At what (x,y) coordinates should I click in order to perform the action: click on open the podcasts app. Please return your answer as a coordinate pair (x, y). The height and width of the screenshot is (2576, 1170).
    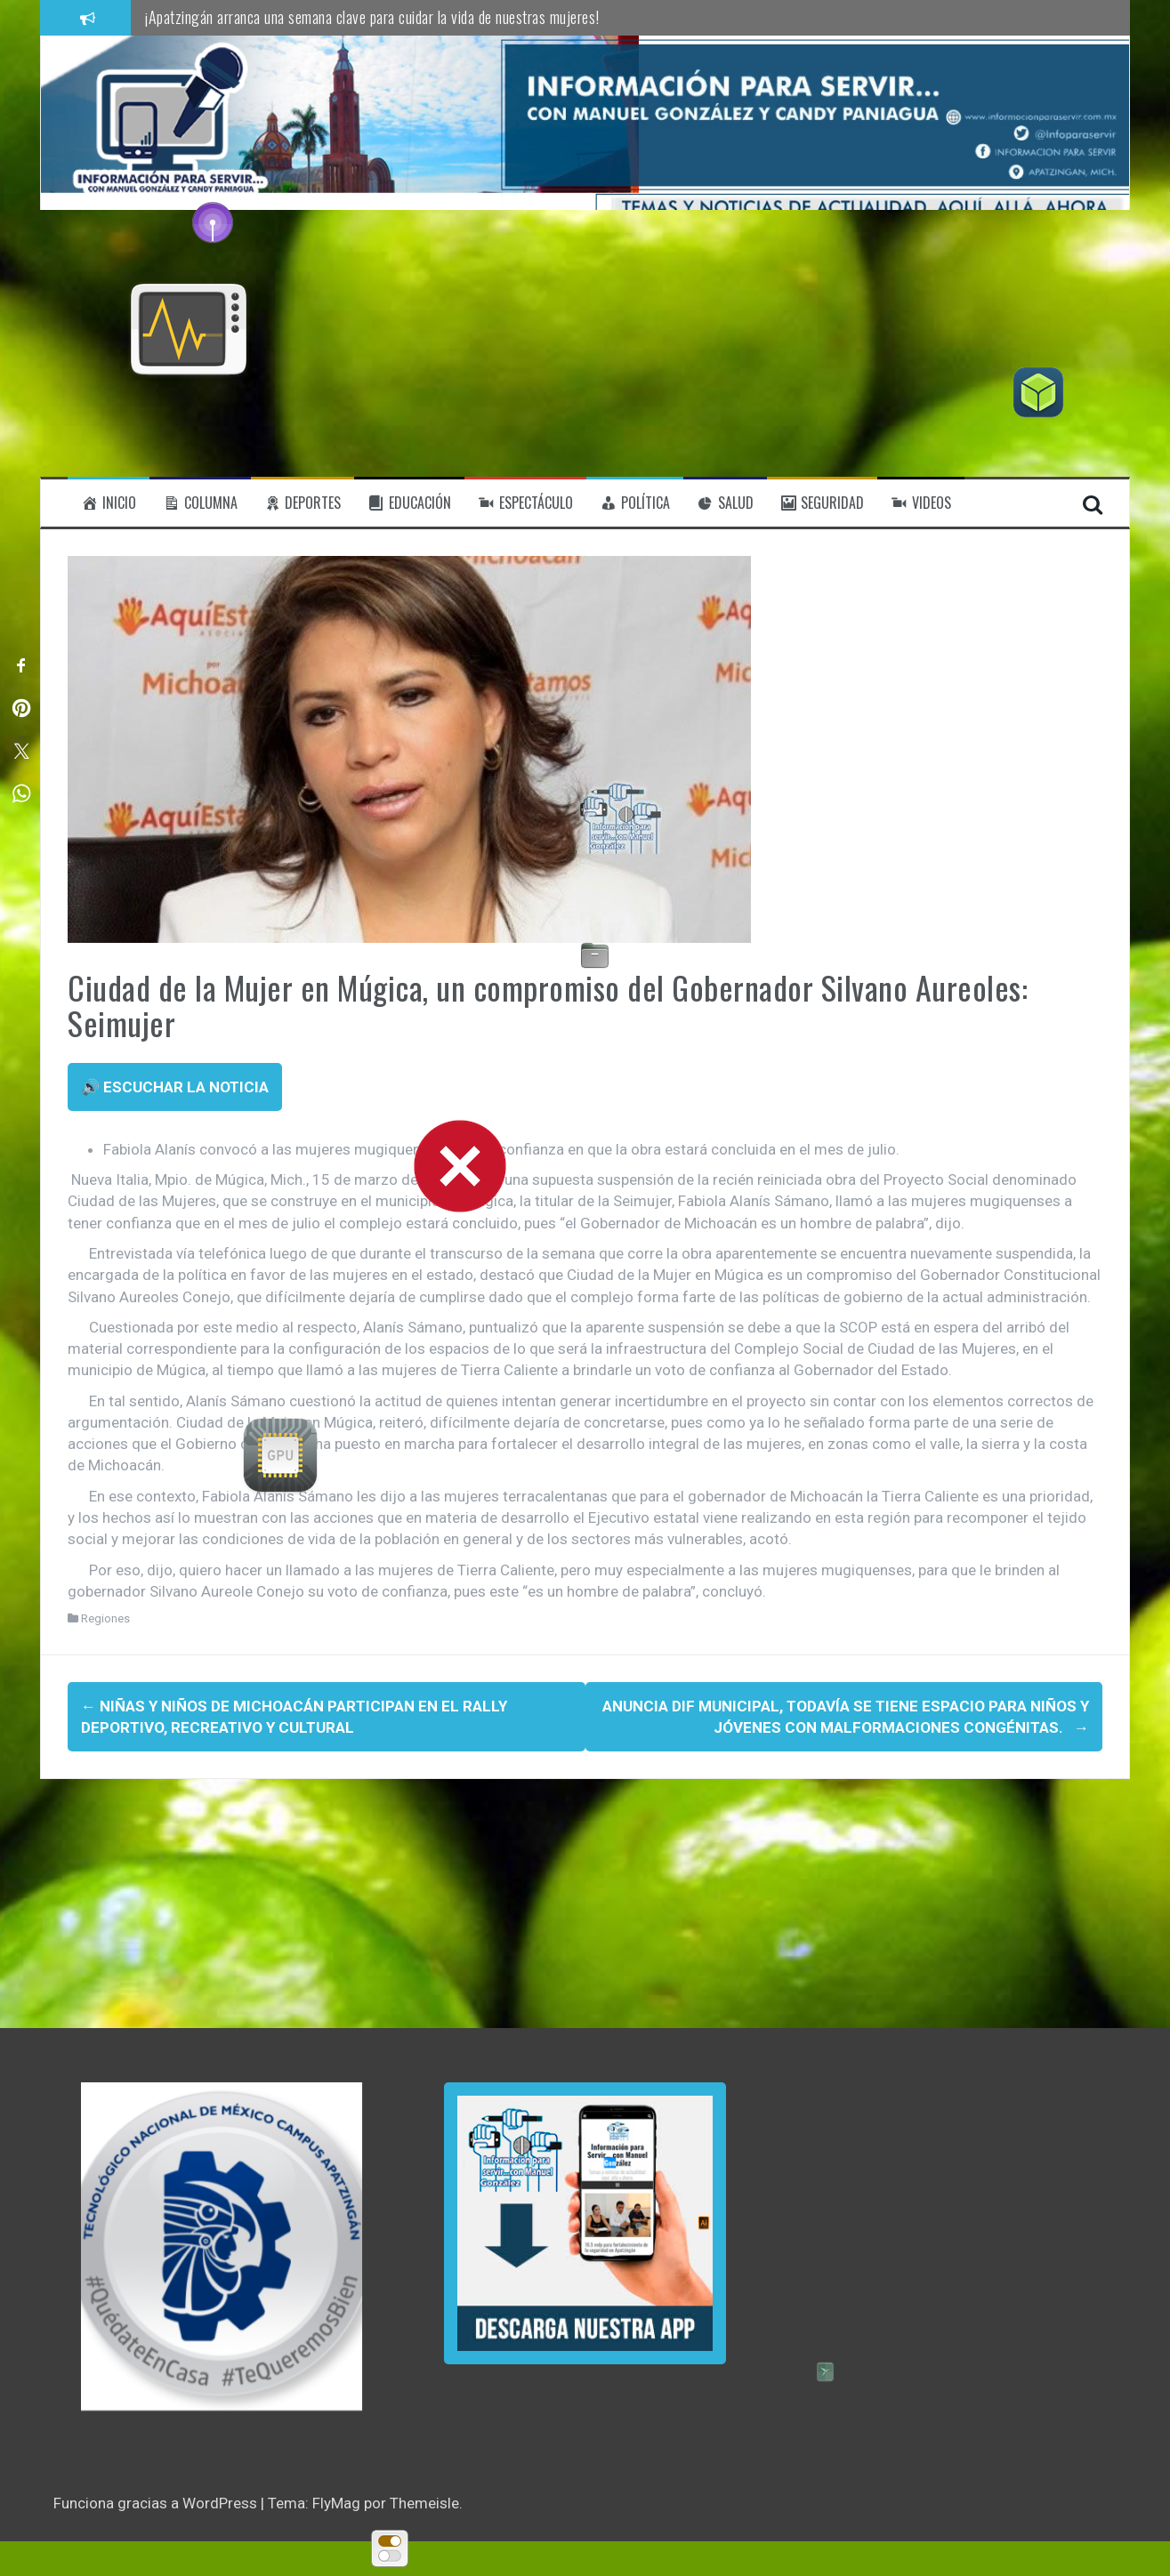
    Looking at the image, I should click on (213, 222).